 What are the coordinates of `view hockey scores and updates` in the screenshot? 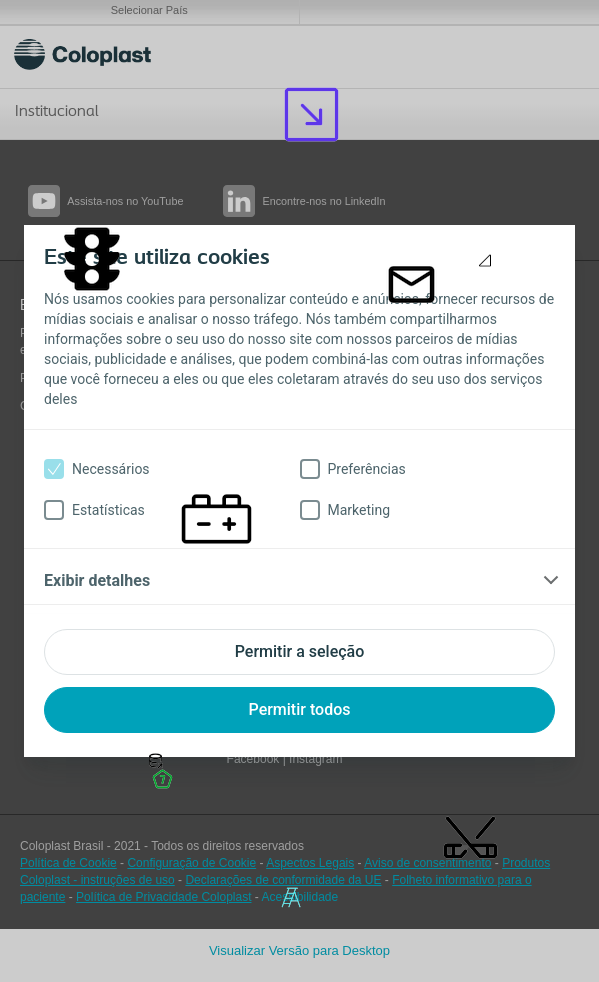 It's located at (470, 837).